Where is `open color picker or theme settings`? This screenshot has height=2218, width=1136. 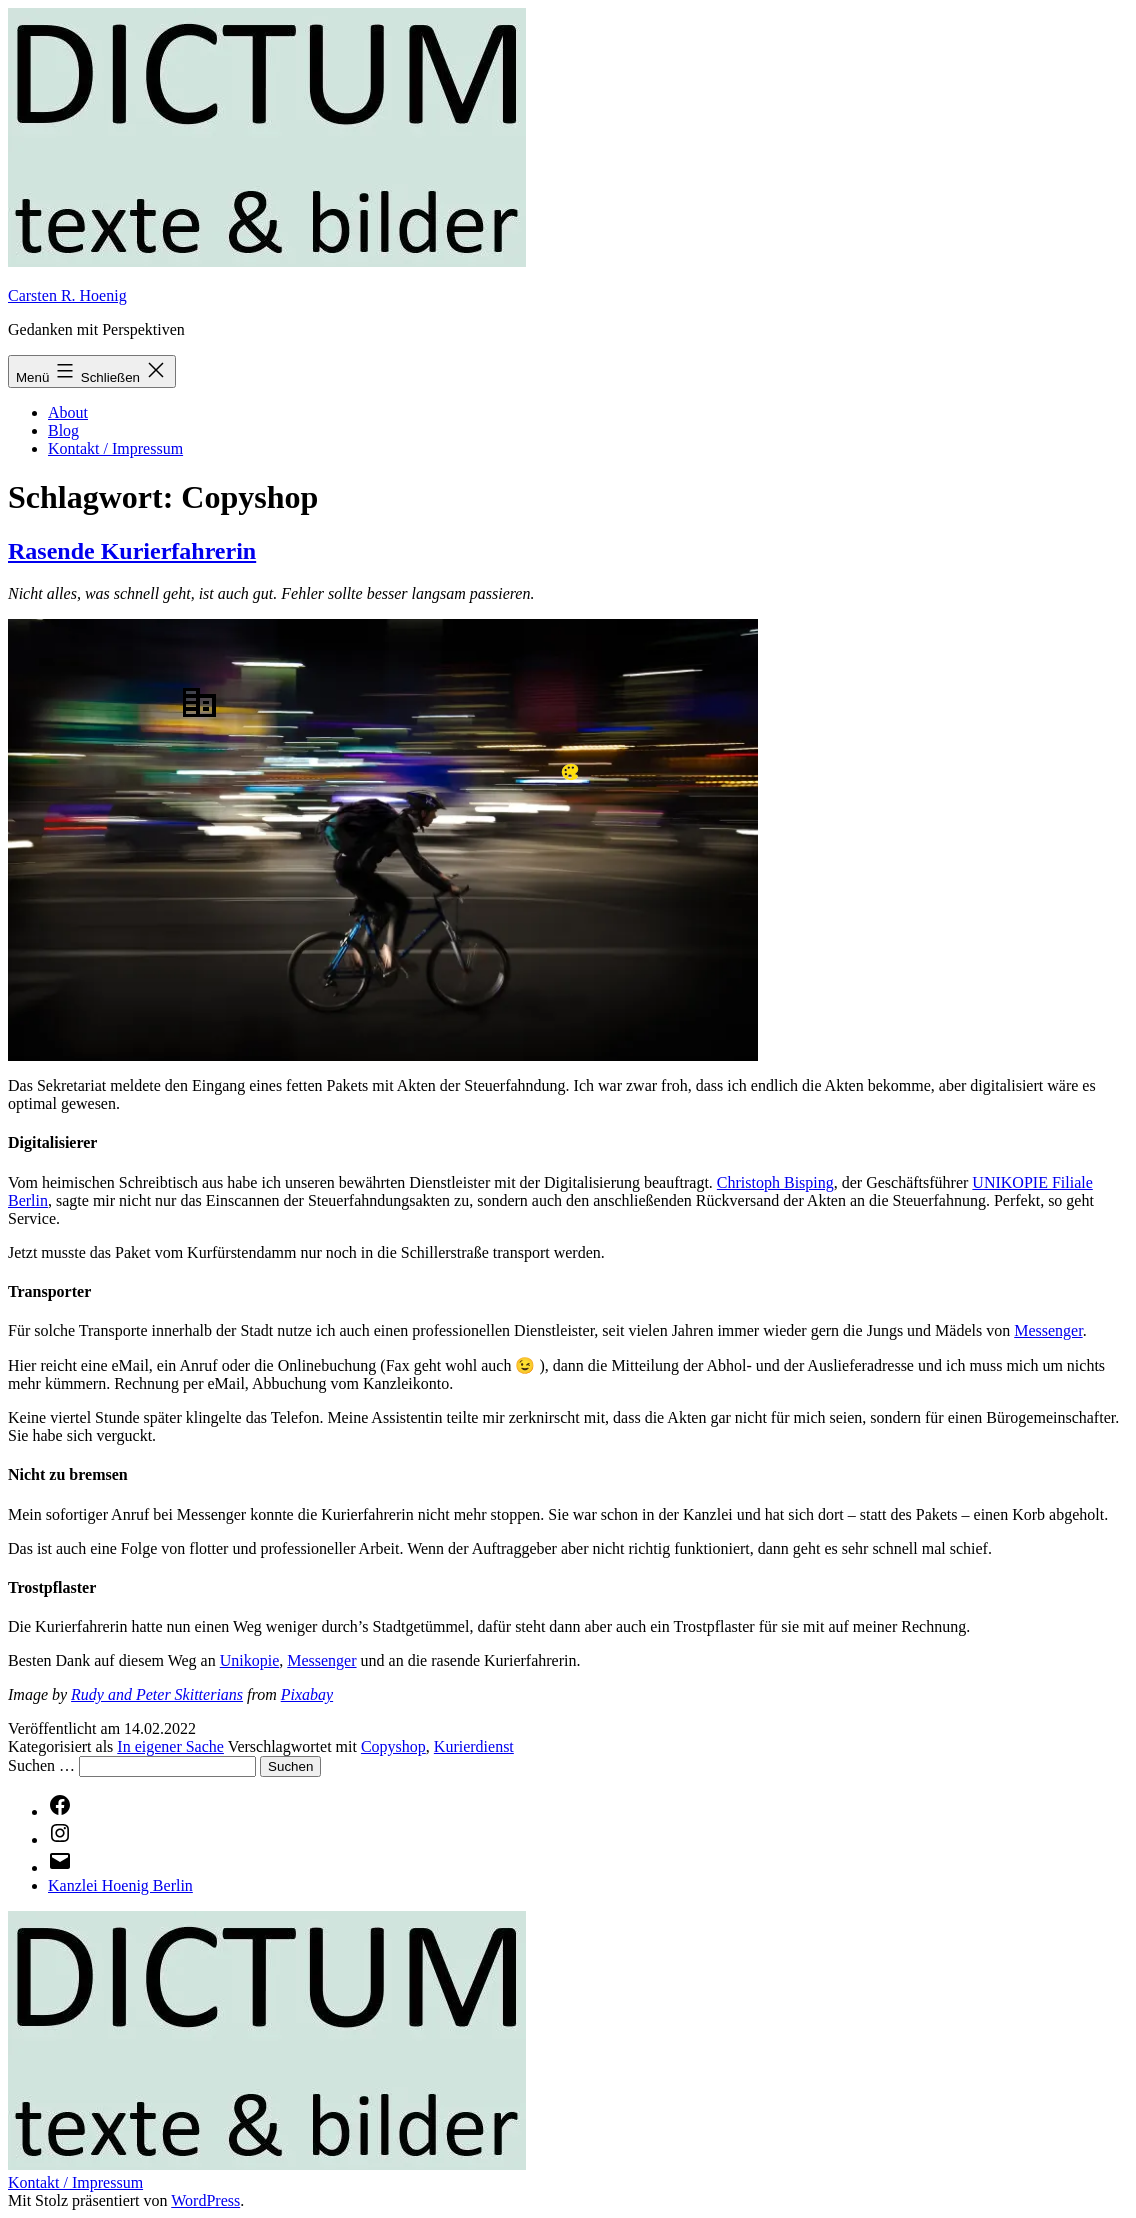 open color picker or theme settings is located at coordinates (570, 772).